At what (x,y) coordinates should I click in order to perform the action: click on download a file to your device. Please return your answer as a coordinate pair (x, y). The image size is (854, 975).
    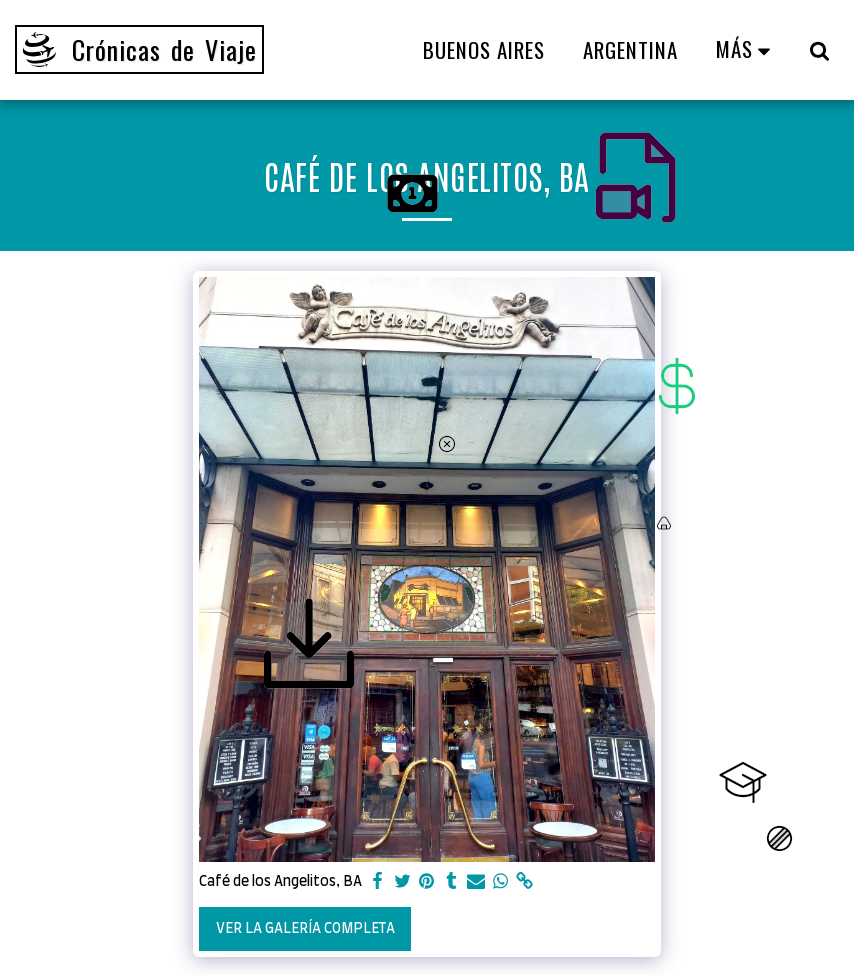
    Looking at the image, I should click on (309, 647).